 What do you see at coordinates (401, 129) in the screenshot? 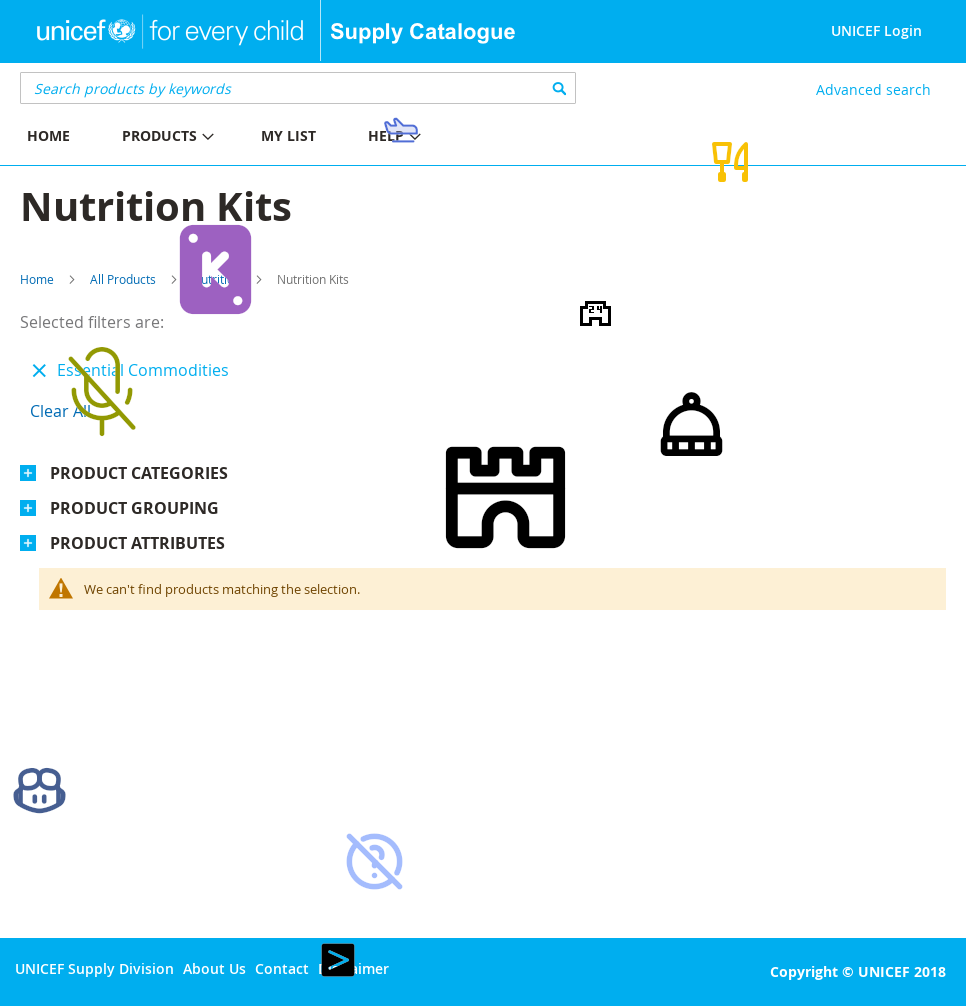
I see `indicates flight mode is active` at bounding box center [401, 129].